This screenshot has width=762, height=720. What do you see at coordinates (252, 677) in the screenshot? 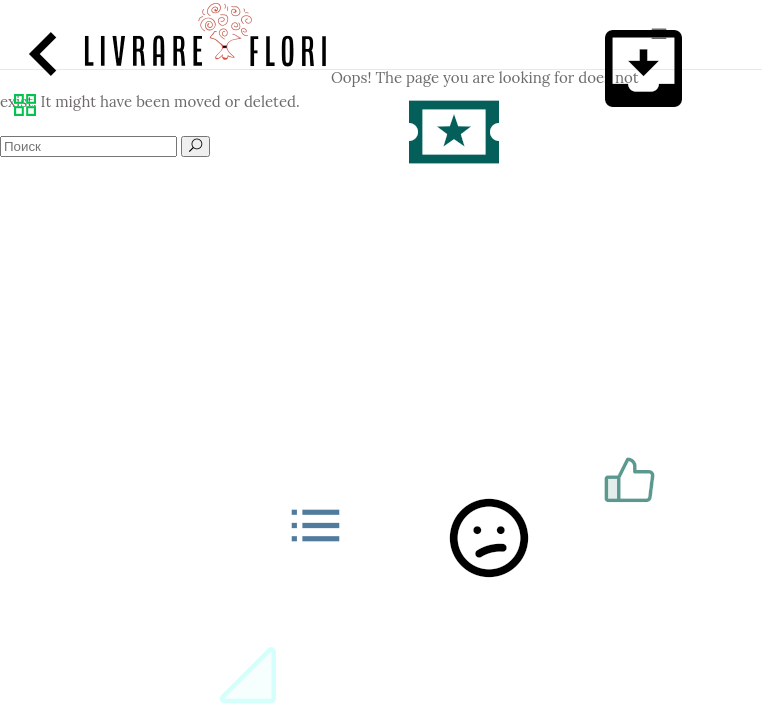
I see `indicates full cellular signal strength` at bounding box center [252, 677].